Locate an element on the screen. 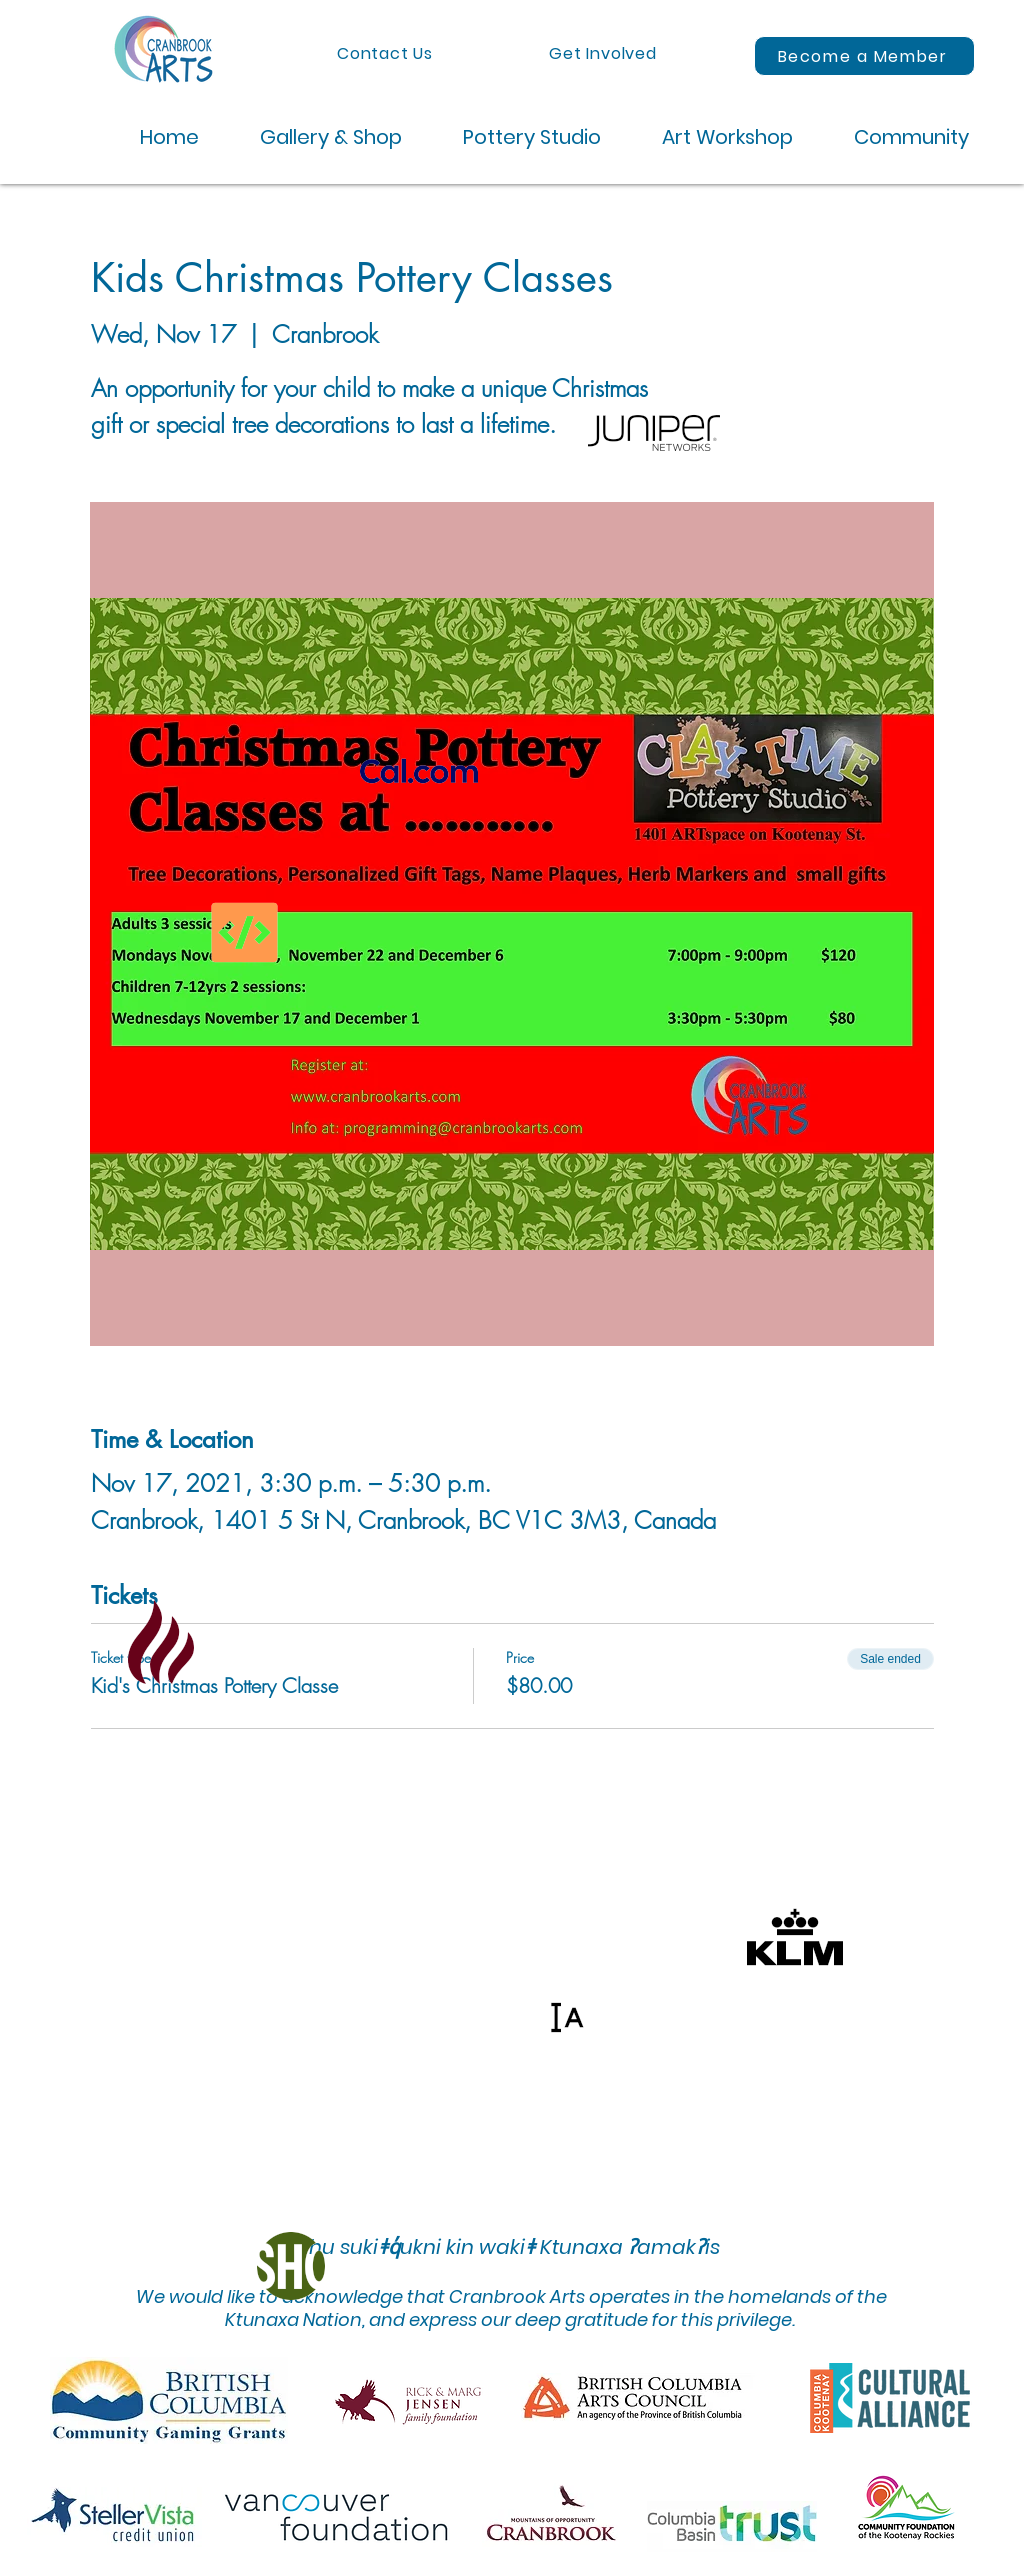 The height and width of the screenshot is (2552, 1024). indicates hot or trending content is located at coordinates (162, 1644).